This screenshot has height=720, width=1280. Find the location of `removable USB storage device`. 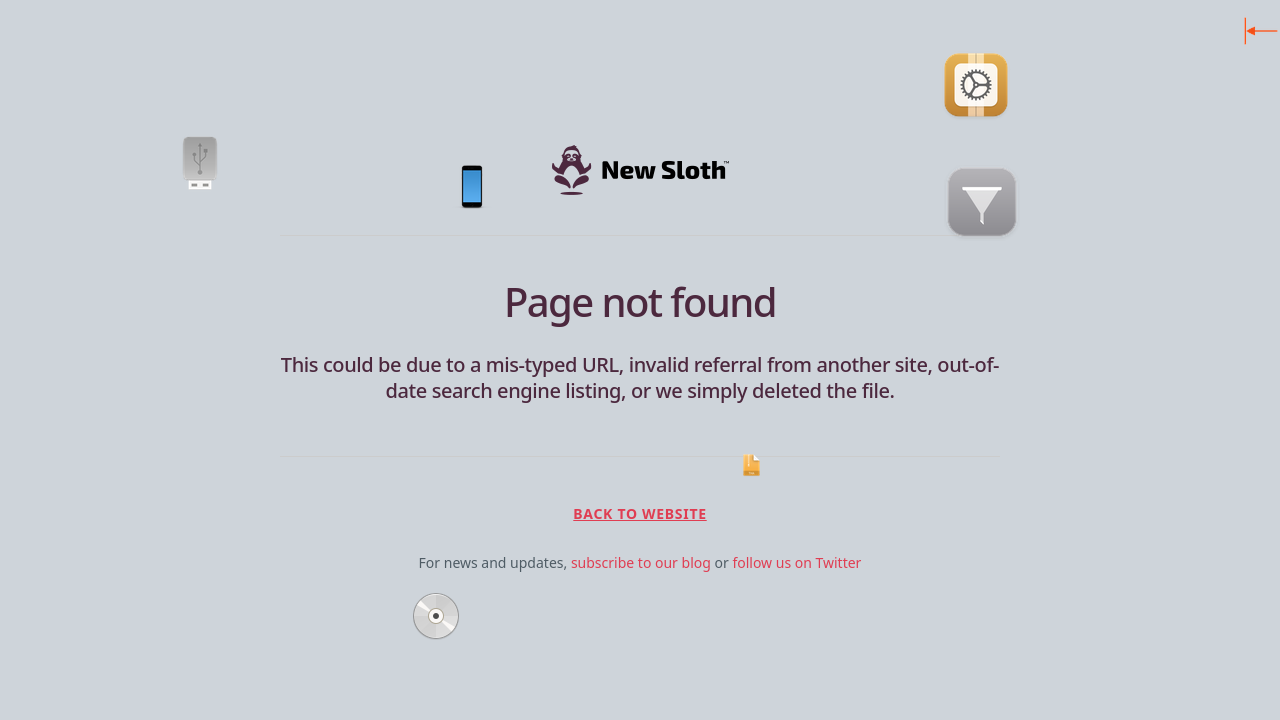

removable USB storage device is located at coordinates (200, 163).